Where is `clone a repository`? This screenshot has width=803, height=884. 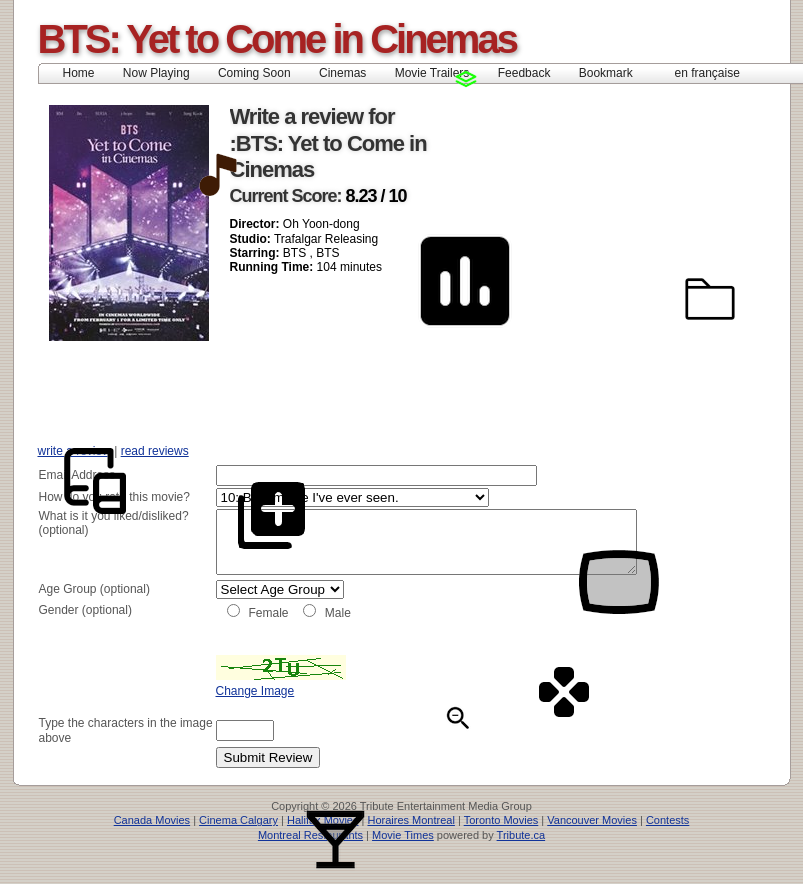
clone a repository is located at coordinates (93, 481).